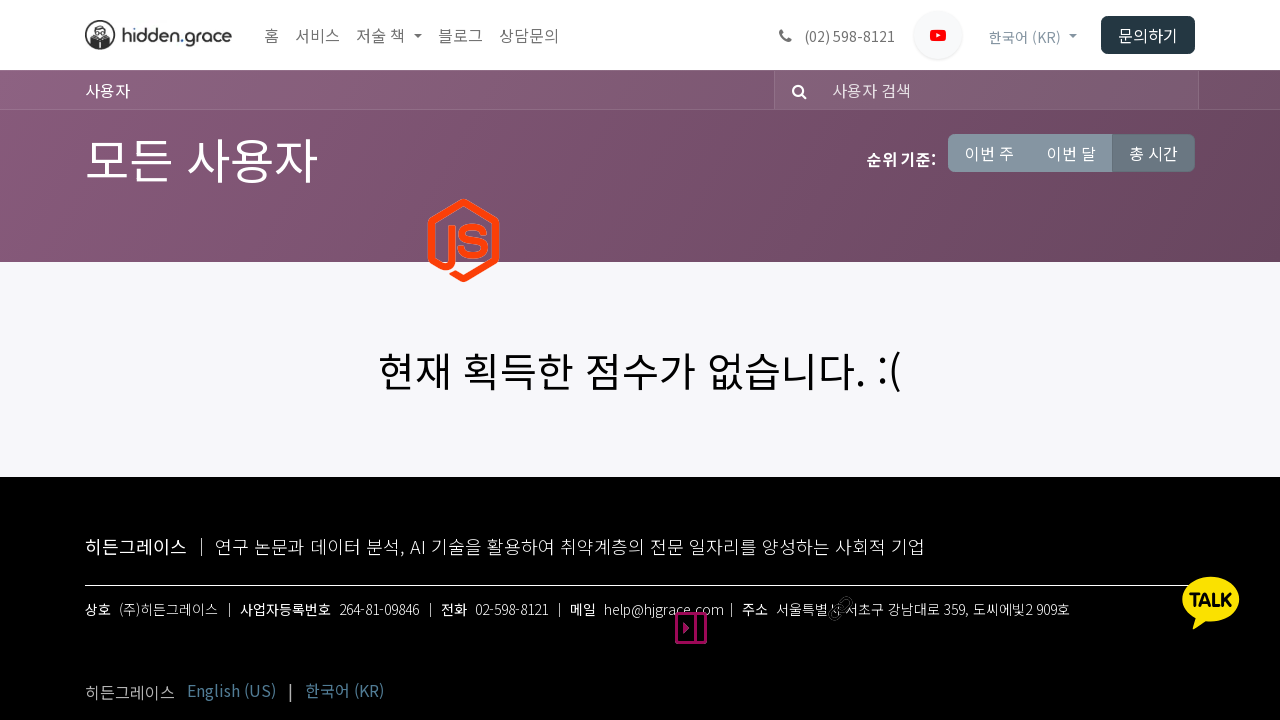 The image size is (1280, 720). Describe the element at coordinates (691, 628) in the screenshot. I see `collapse the sidebar panel` at that location.